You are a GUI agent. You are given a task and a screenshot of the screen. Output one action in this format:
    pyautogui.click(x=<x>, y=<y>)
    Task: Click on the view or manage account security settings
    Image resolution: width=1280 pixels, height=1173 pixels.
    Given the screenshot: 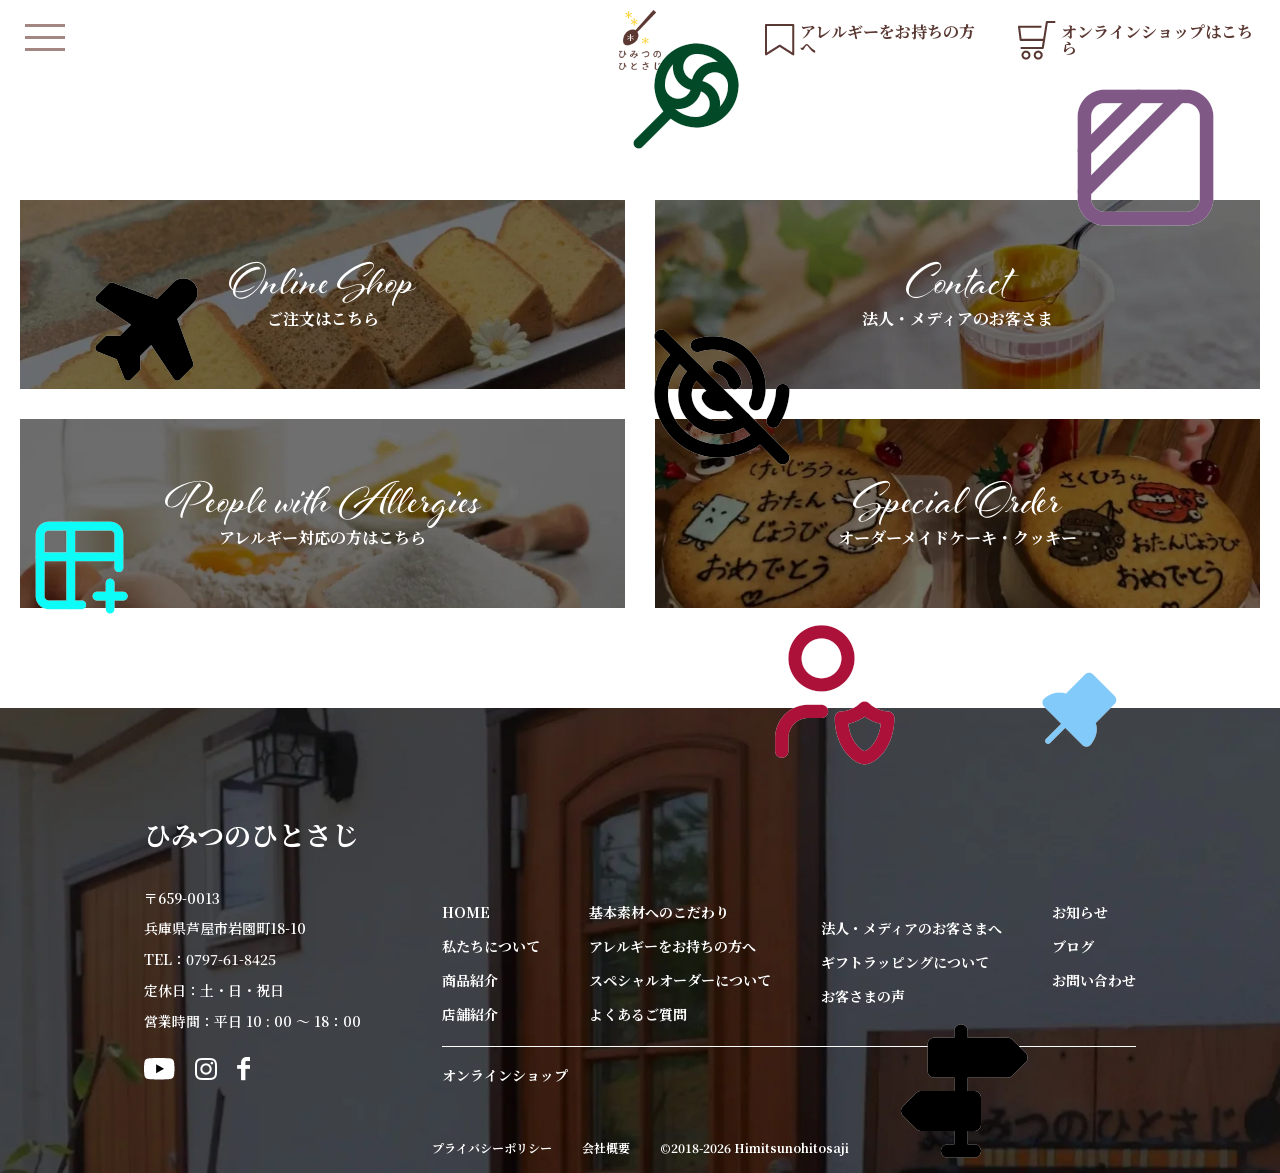 What is the action you would take?
    pyautogui.click(x=821, y=691)
    